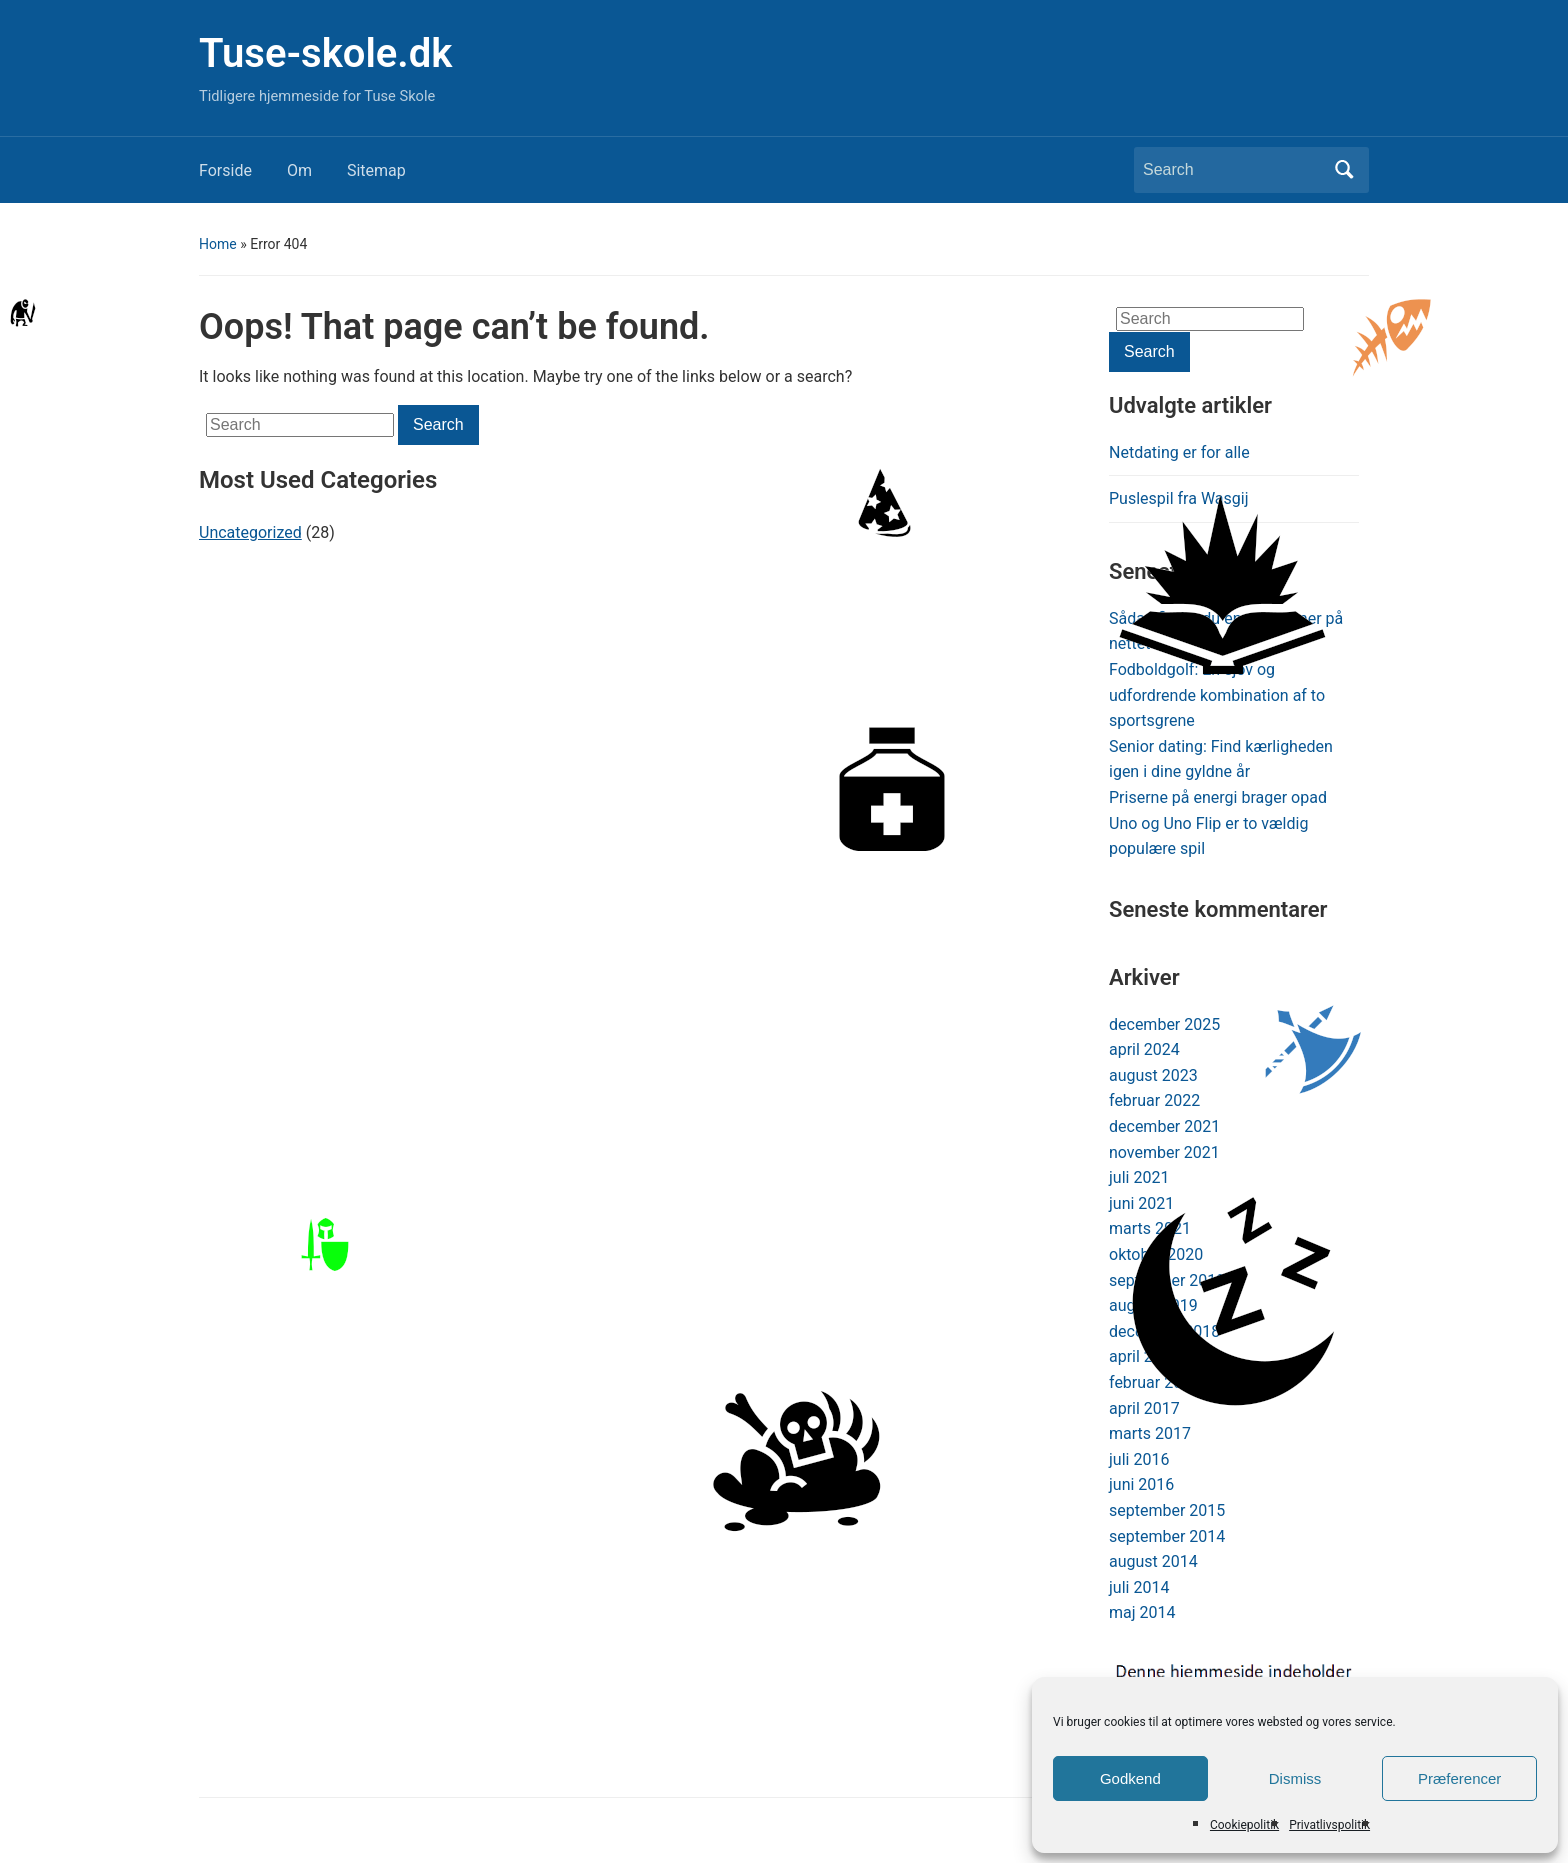 Image resolution: width=1568 pixels, height=1863 pixels. What do you see at coordinates (883, 502) in the screenshot?
I see `indicates a celebration or birthday event` at bounding box center [883, 502].